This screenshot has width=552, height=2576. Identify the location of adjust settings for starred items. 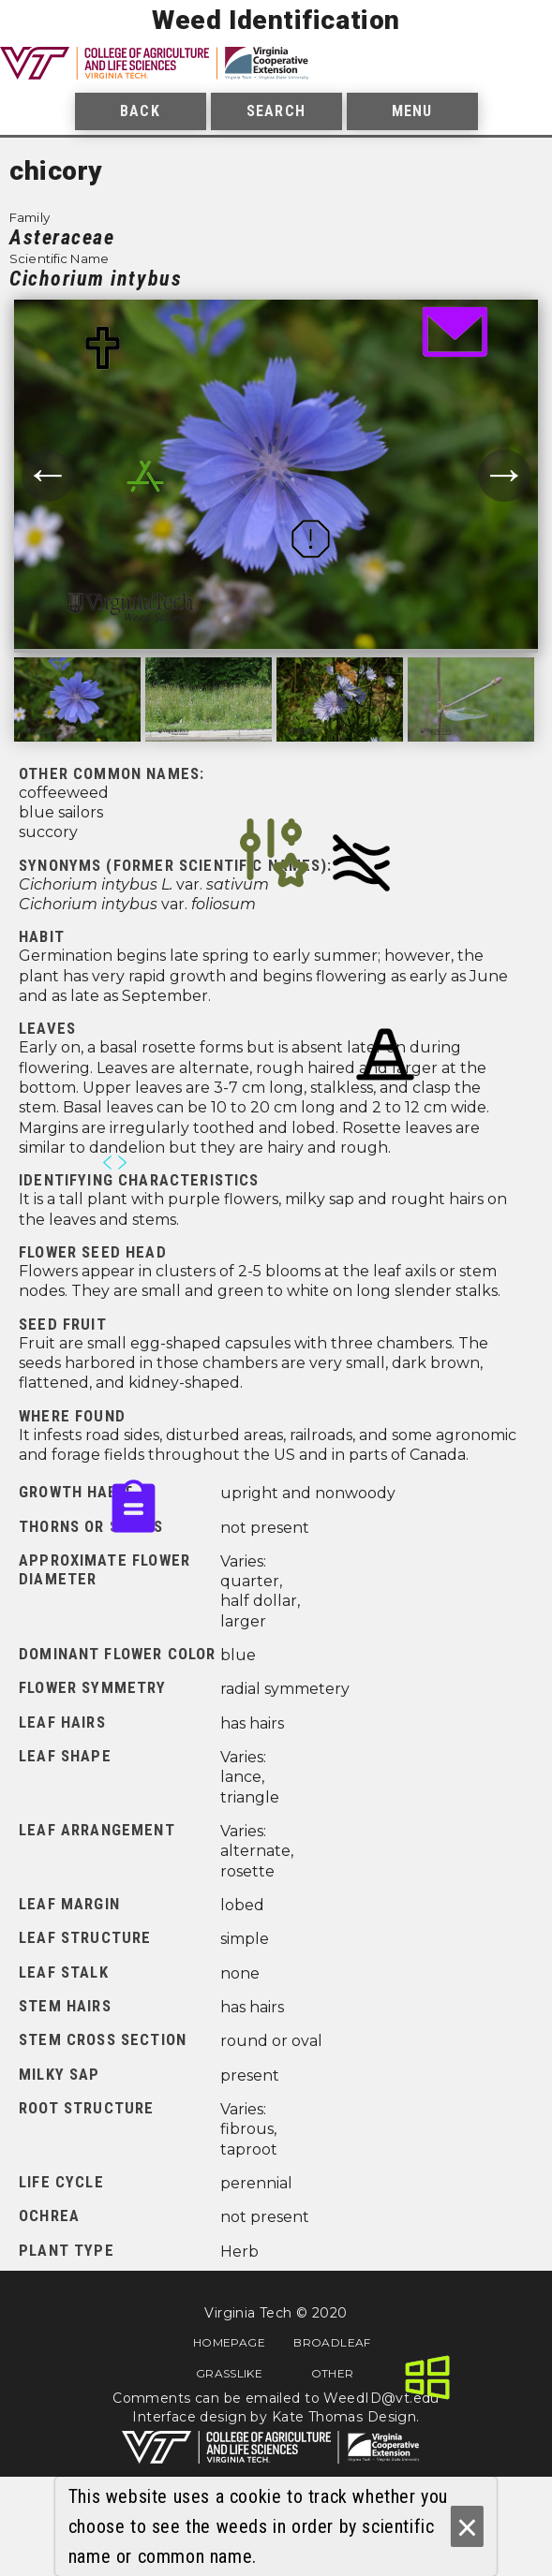
(271, 849).